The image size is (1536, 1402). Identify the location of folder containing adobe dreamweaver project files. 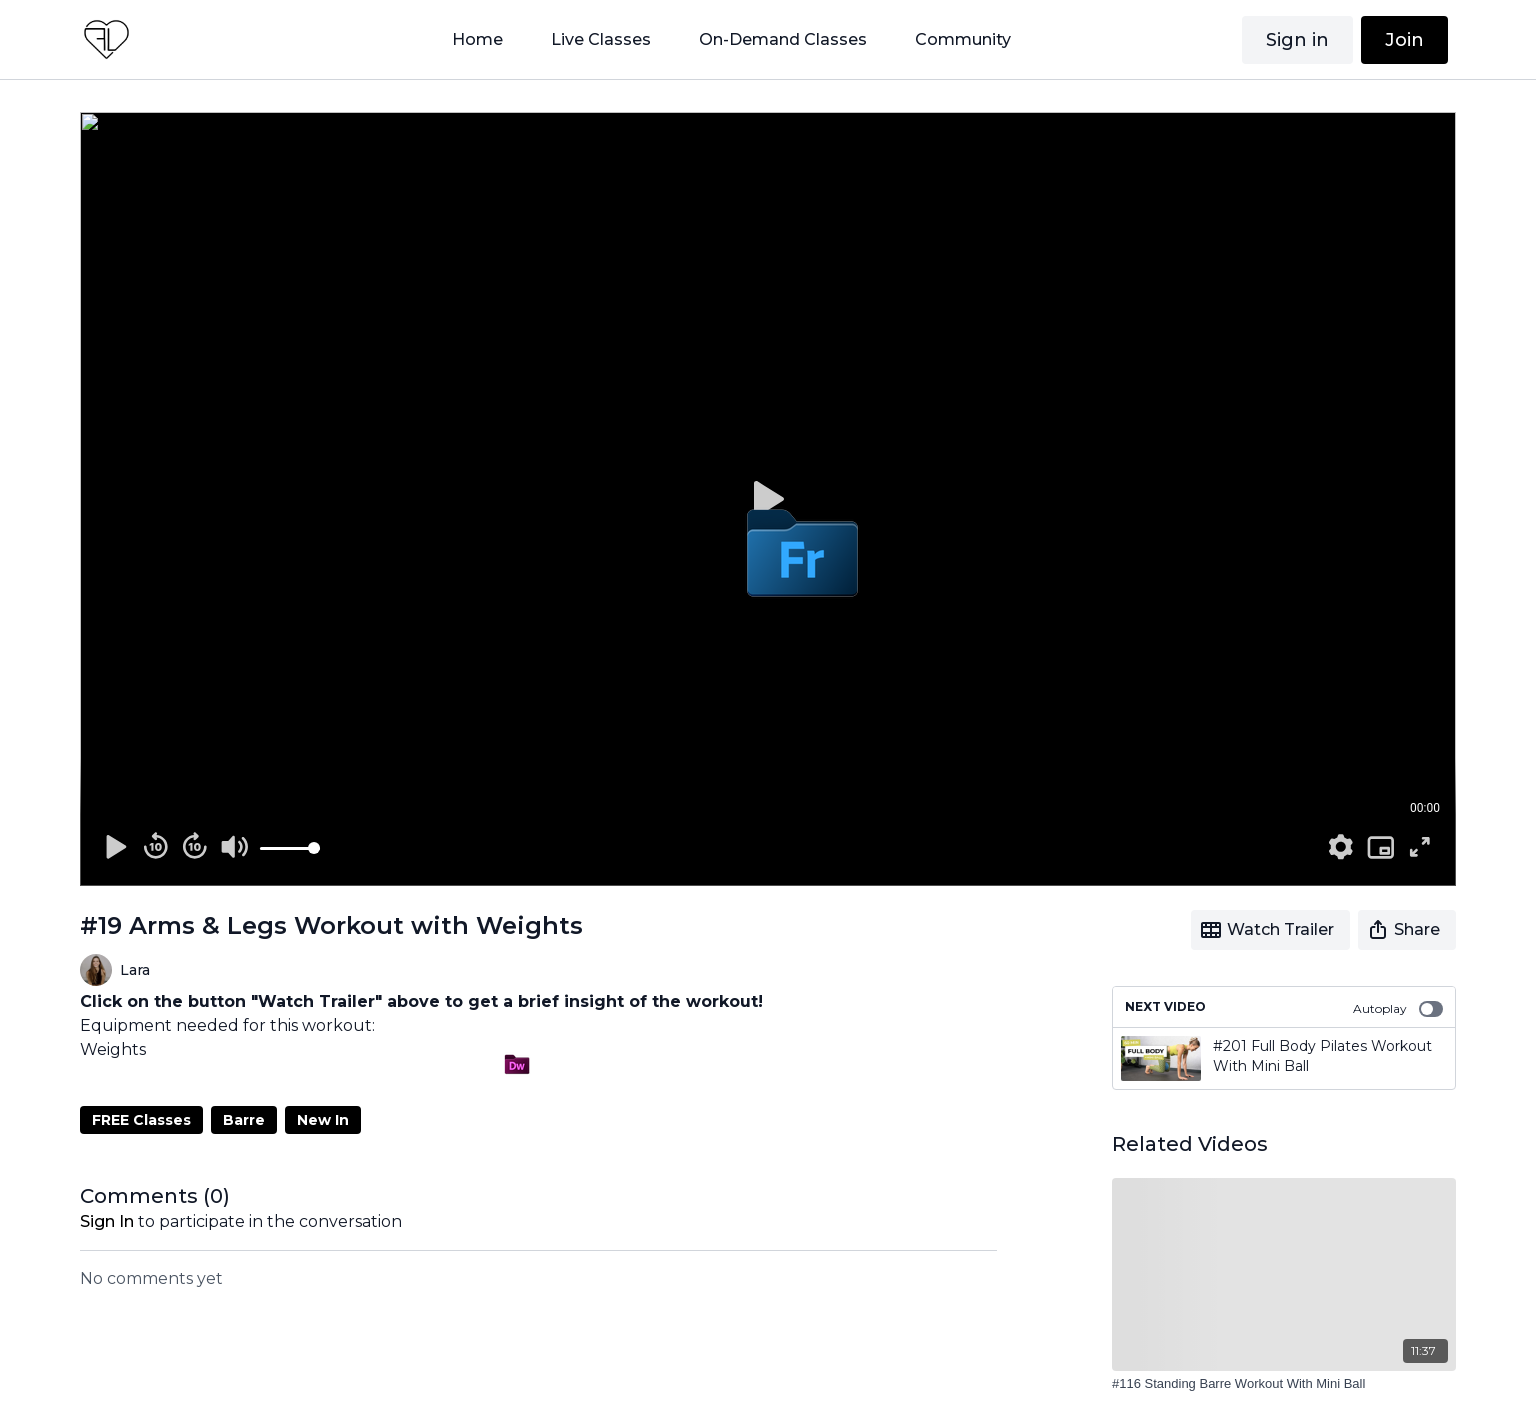
(517, 1065).